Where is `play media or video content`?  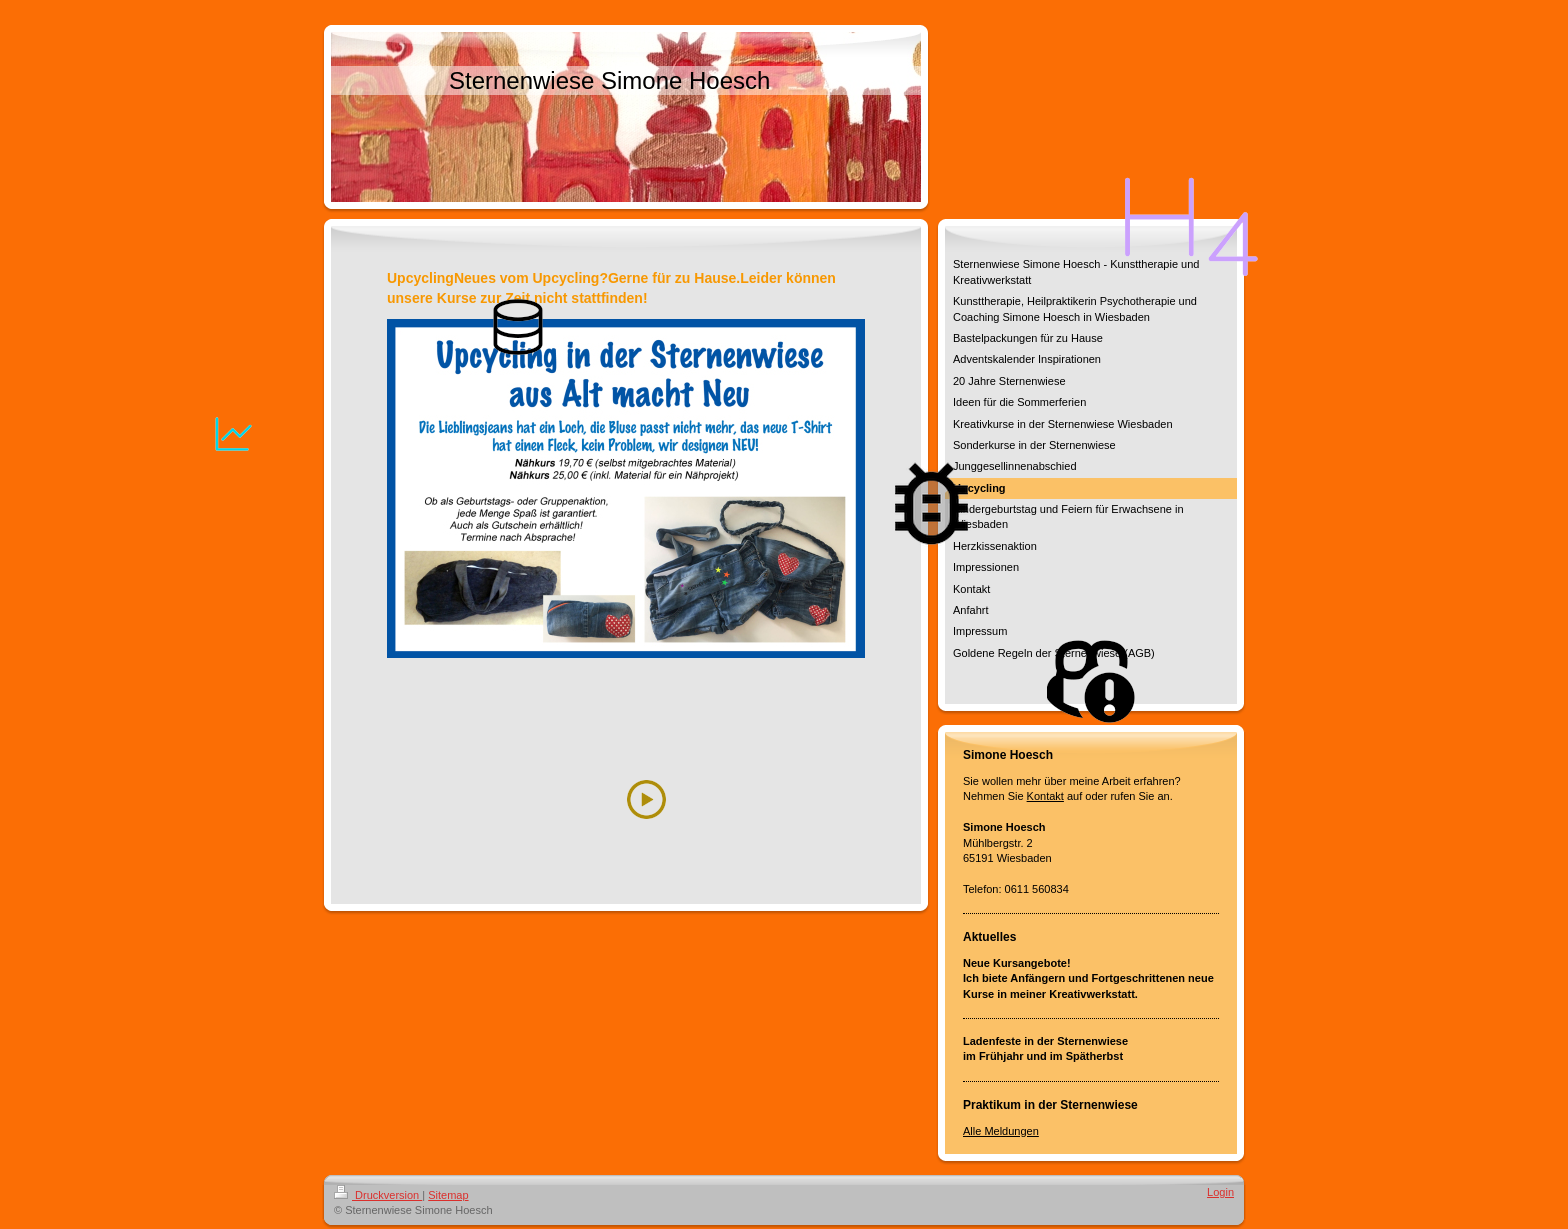
play media or video content is located at coordinates (646, 799).